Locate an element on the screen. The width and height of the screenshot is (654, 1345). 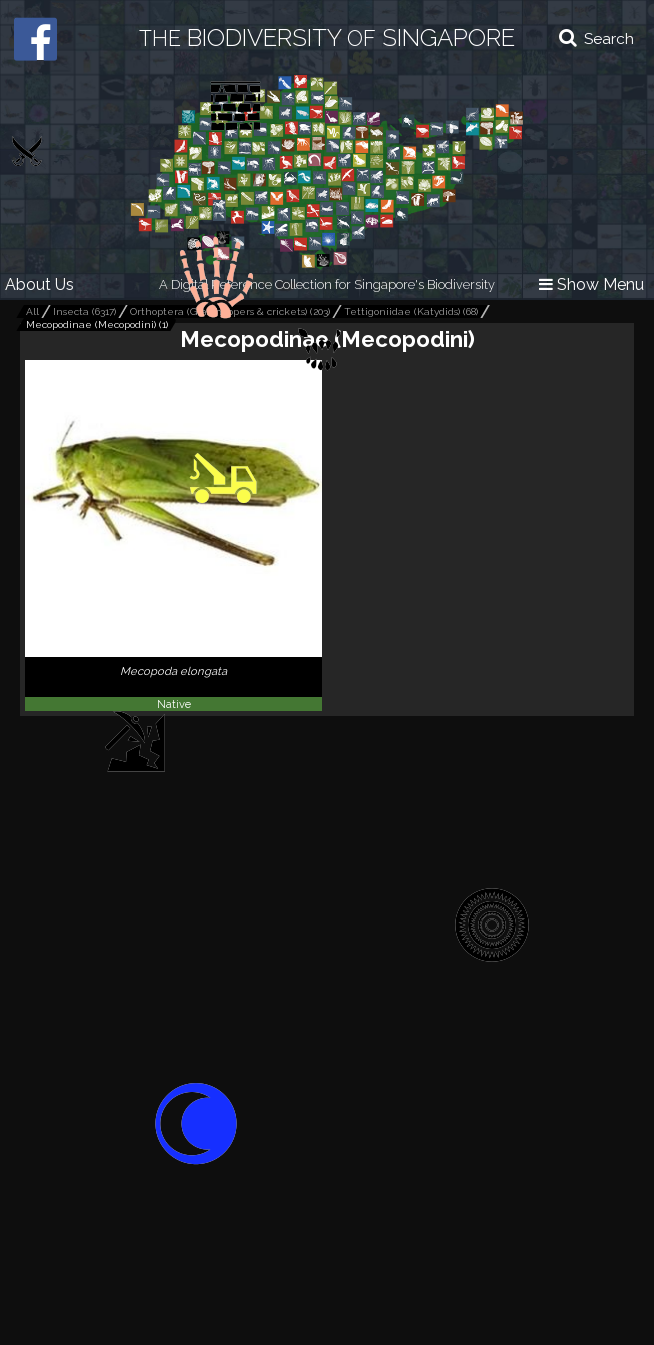
decorative mandala or loading spinner element is located at coordinates (492, 925).